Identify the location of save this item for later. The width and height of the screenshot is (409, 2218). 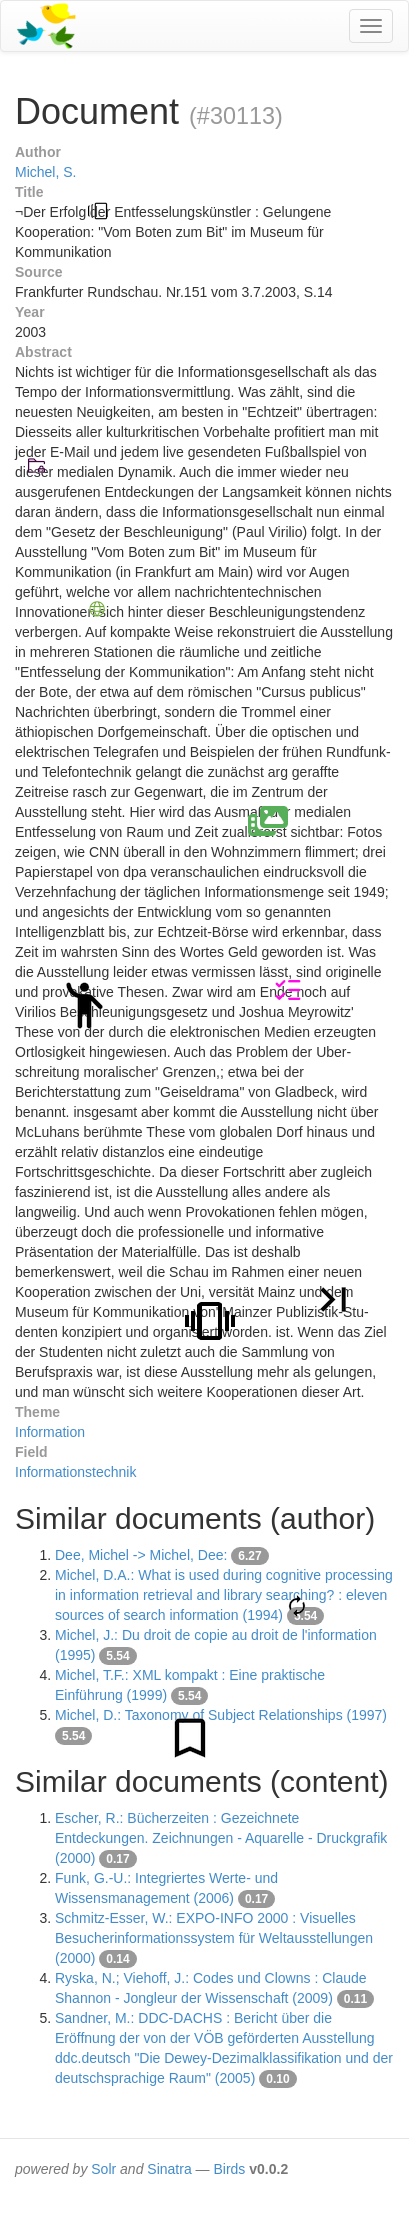
(190, 1738).